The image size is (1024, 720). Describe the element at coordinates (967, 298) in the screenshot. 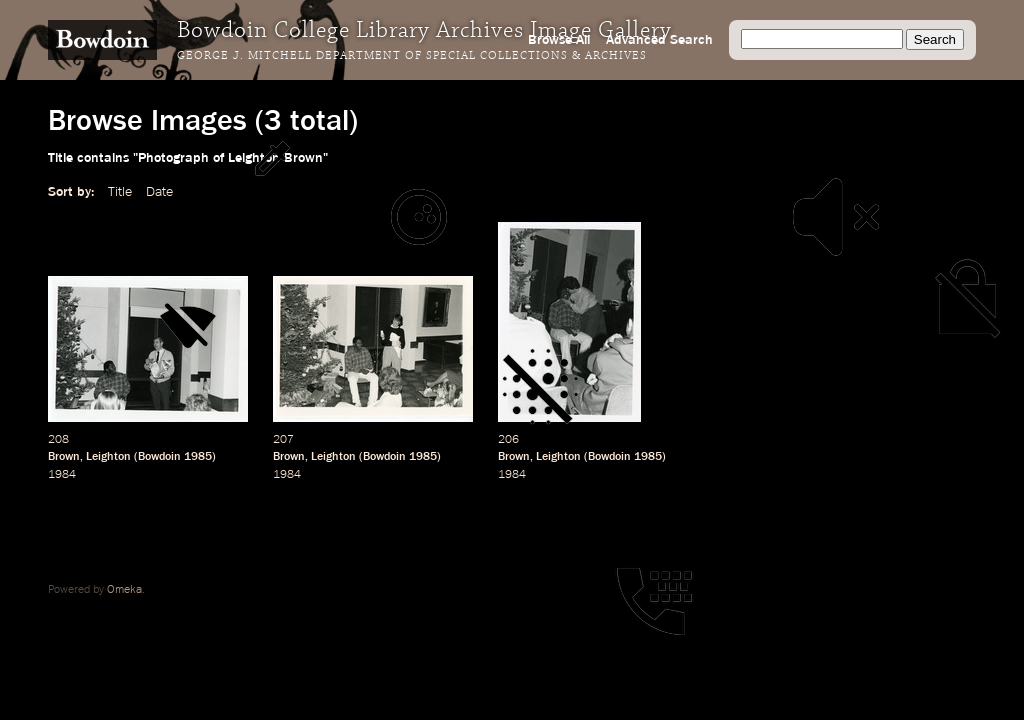

I see `indicates an unencrypted or insecure email connection` at that location.